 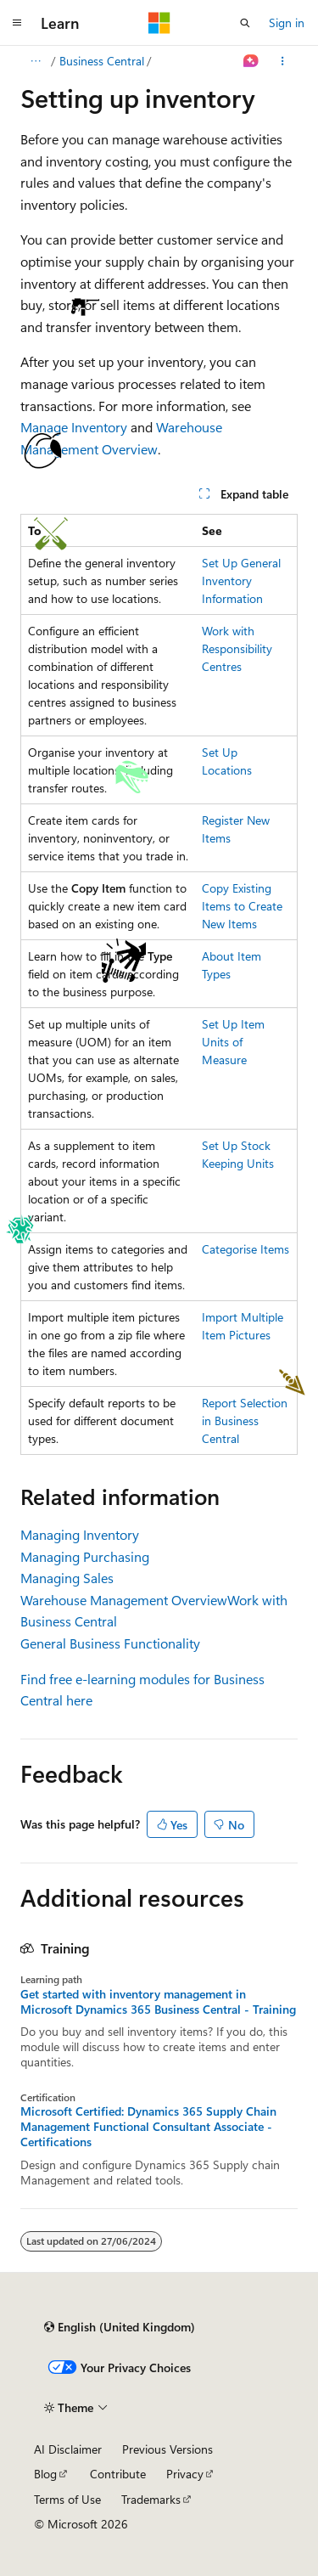 I want to click on drop or release current weapon, so click(x=124, y=961).